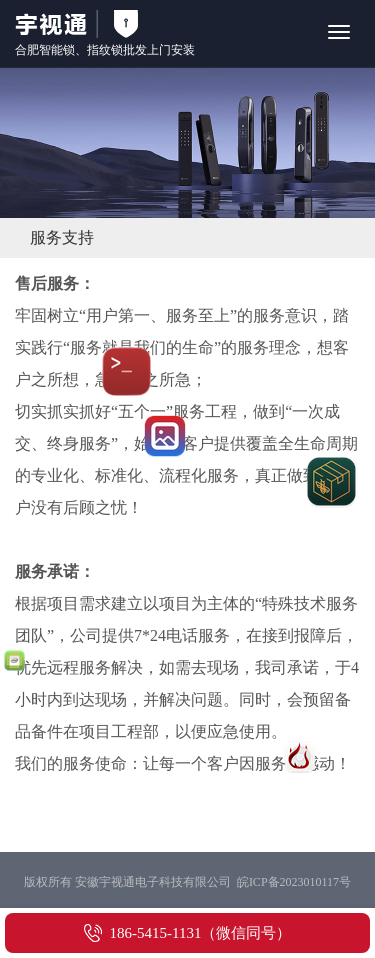 Image resolution: width=375 pixels, height=958 pixels. What do you see at coordinates (300, 757) in the screenshot?
I see `open brasero disc burning application` at bounding box center [300, 757].